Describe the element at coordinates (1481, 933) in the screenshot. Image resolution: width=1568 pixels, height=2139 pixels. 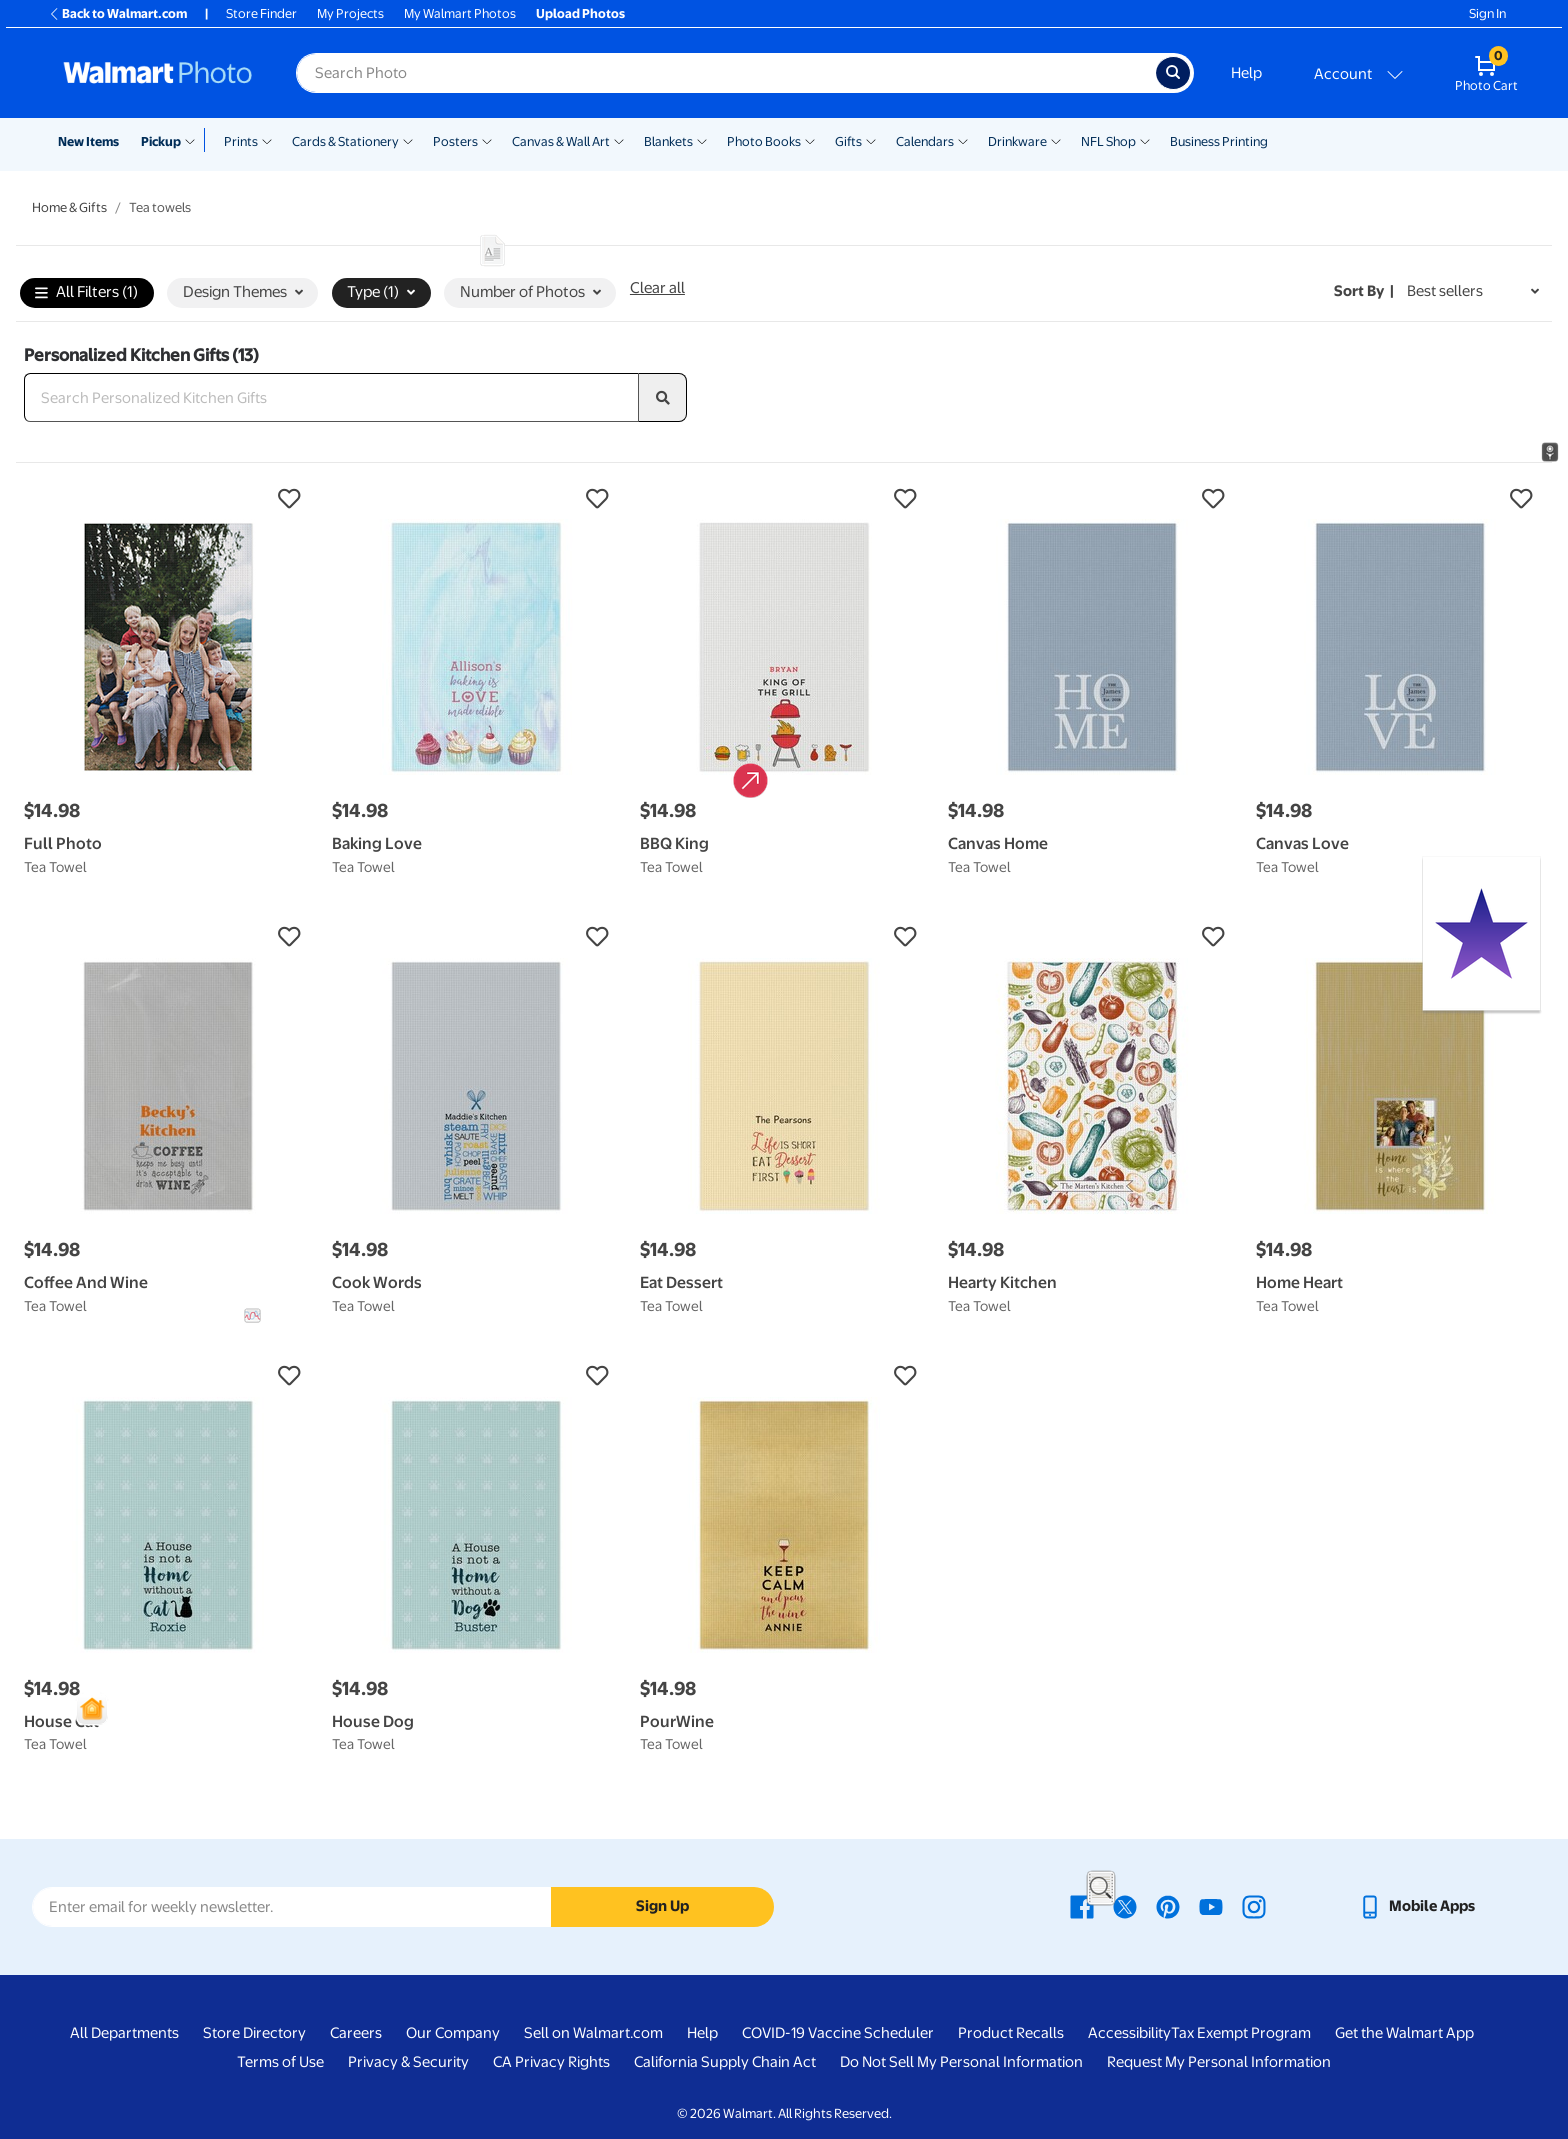
I see `mark a media clip as a favorite` at that location.